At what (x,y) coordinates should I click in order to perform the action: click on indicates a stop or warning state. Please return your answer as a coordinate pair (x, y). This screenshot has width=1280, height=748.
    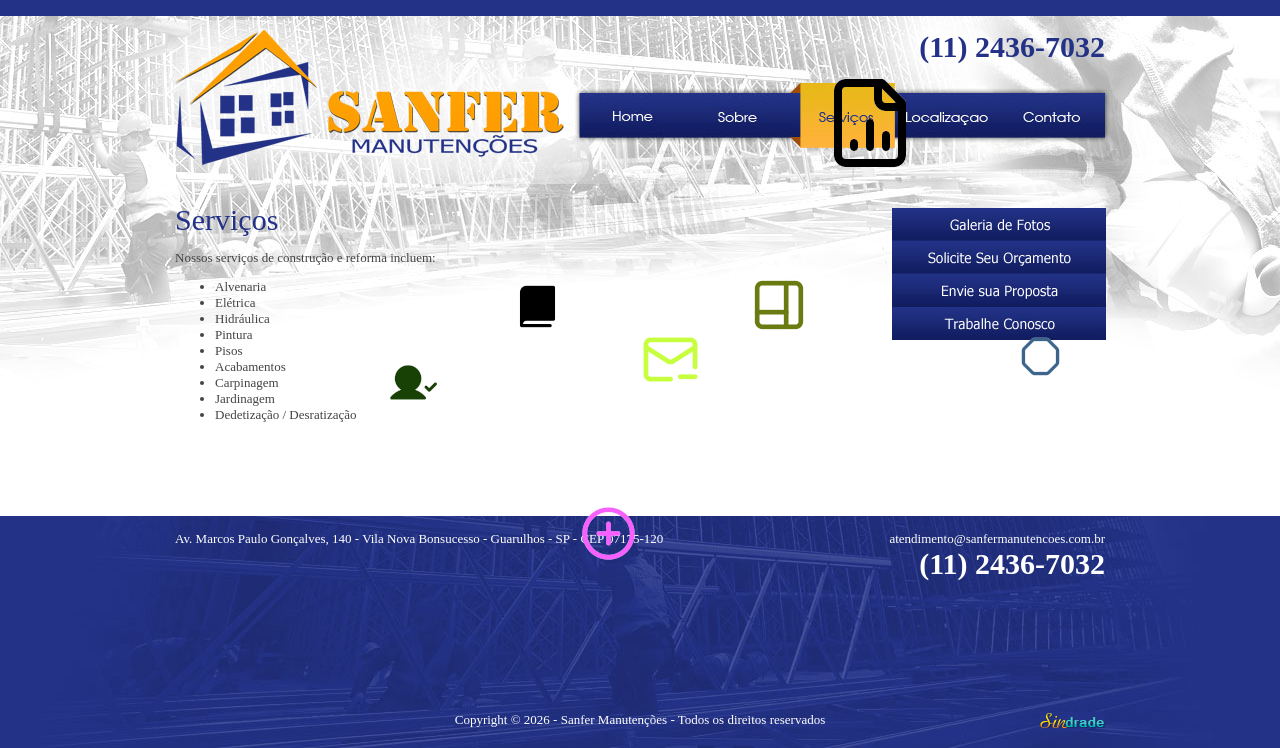
    Looking at the image, I should click on (1040, 356).